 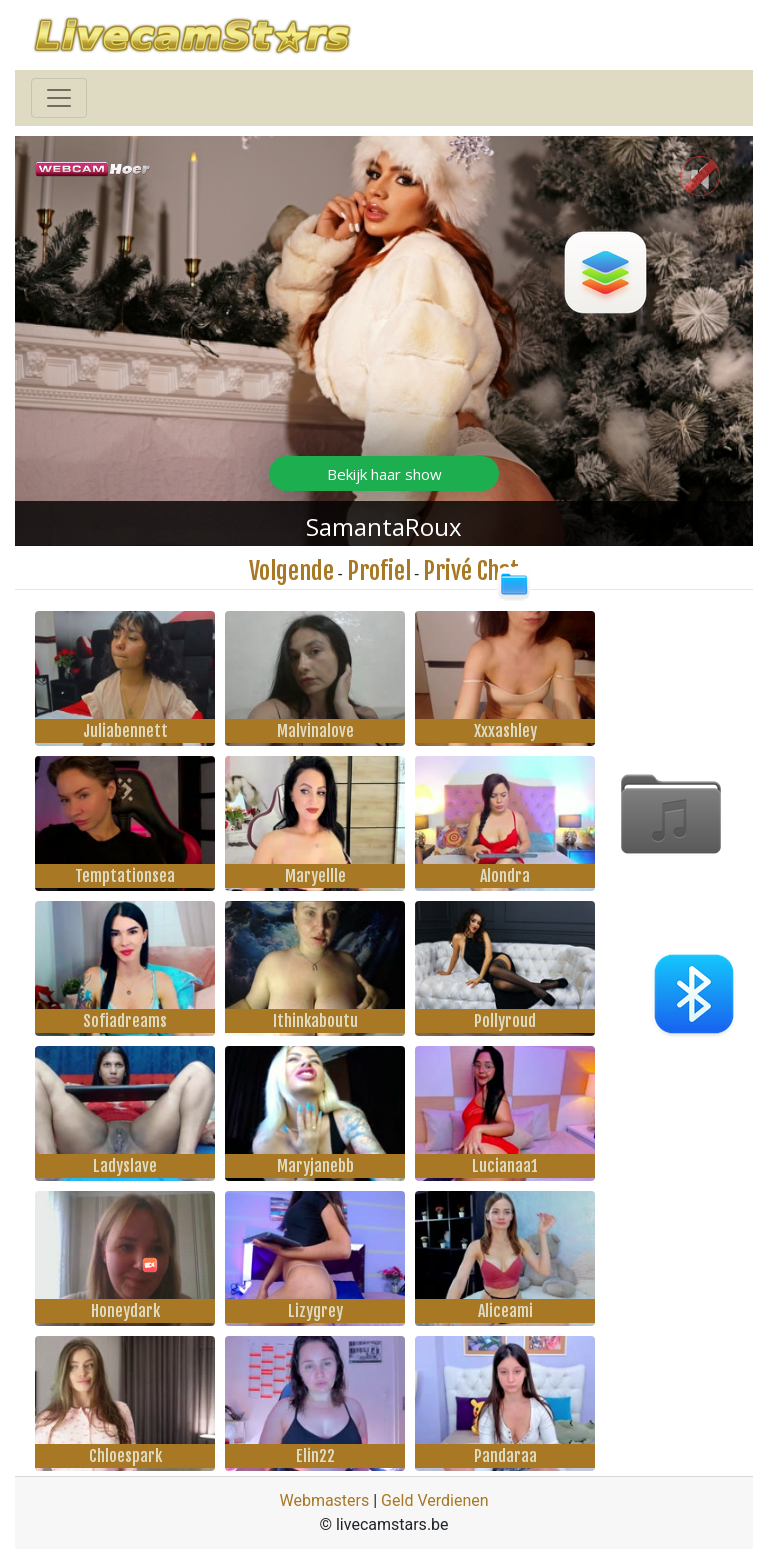 What do you see at coordinates (671, 814) in the screenshot?
I see `open your music files folder` at bounding box center [671, 814].